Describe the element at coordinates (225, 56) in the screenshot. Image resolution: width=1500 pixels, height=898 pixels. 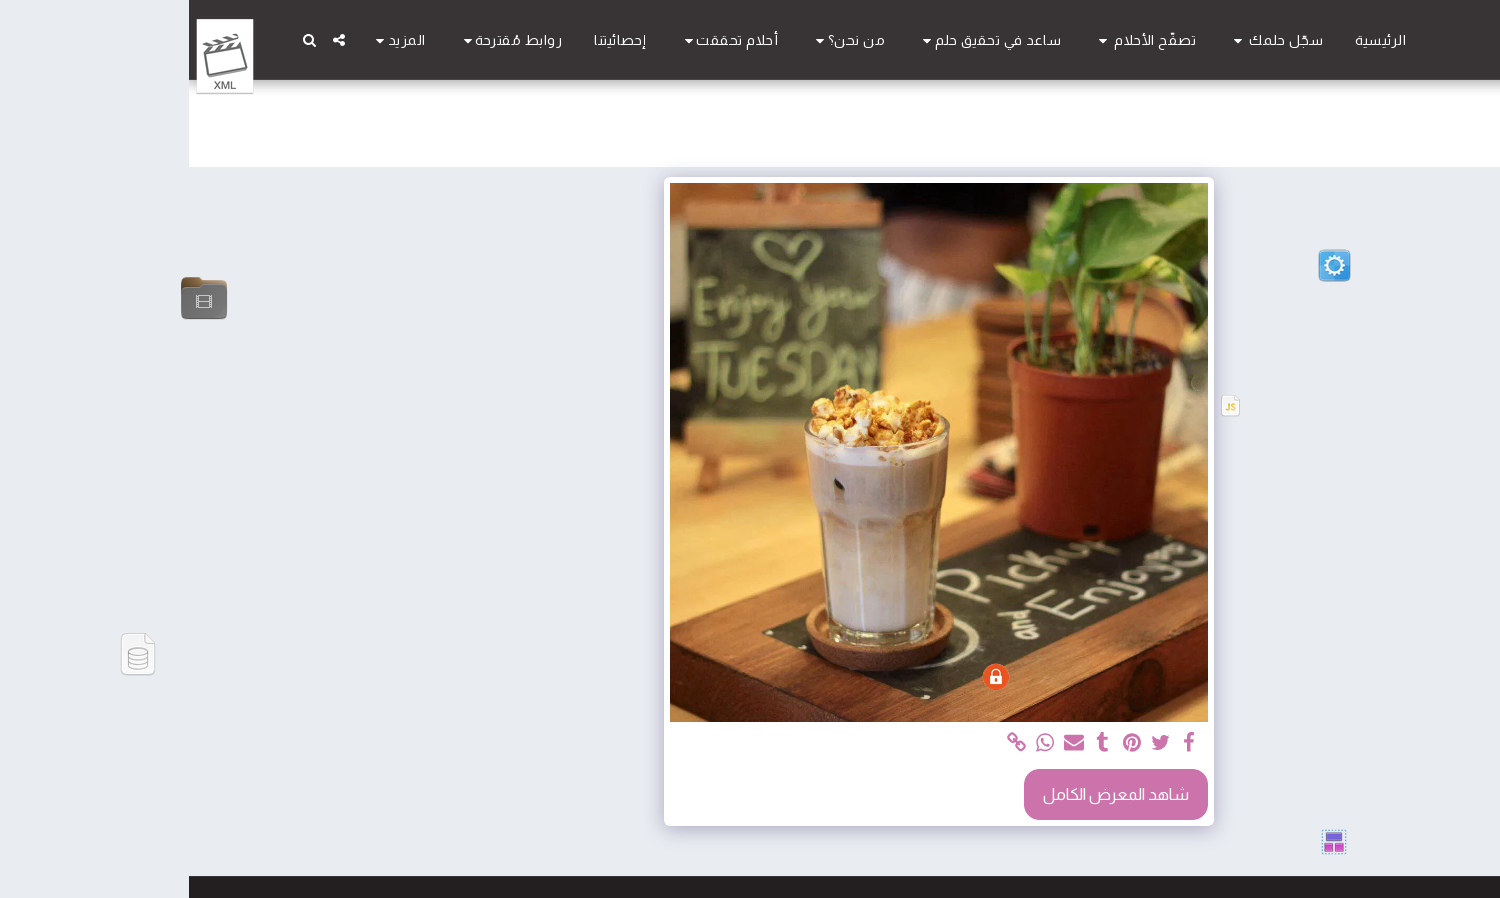
I see `xml file associated with iMovie project` at that location.